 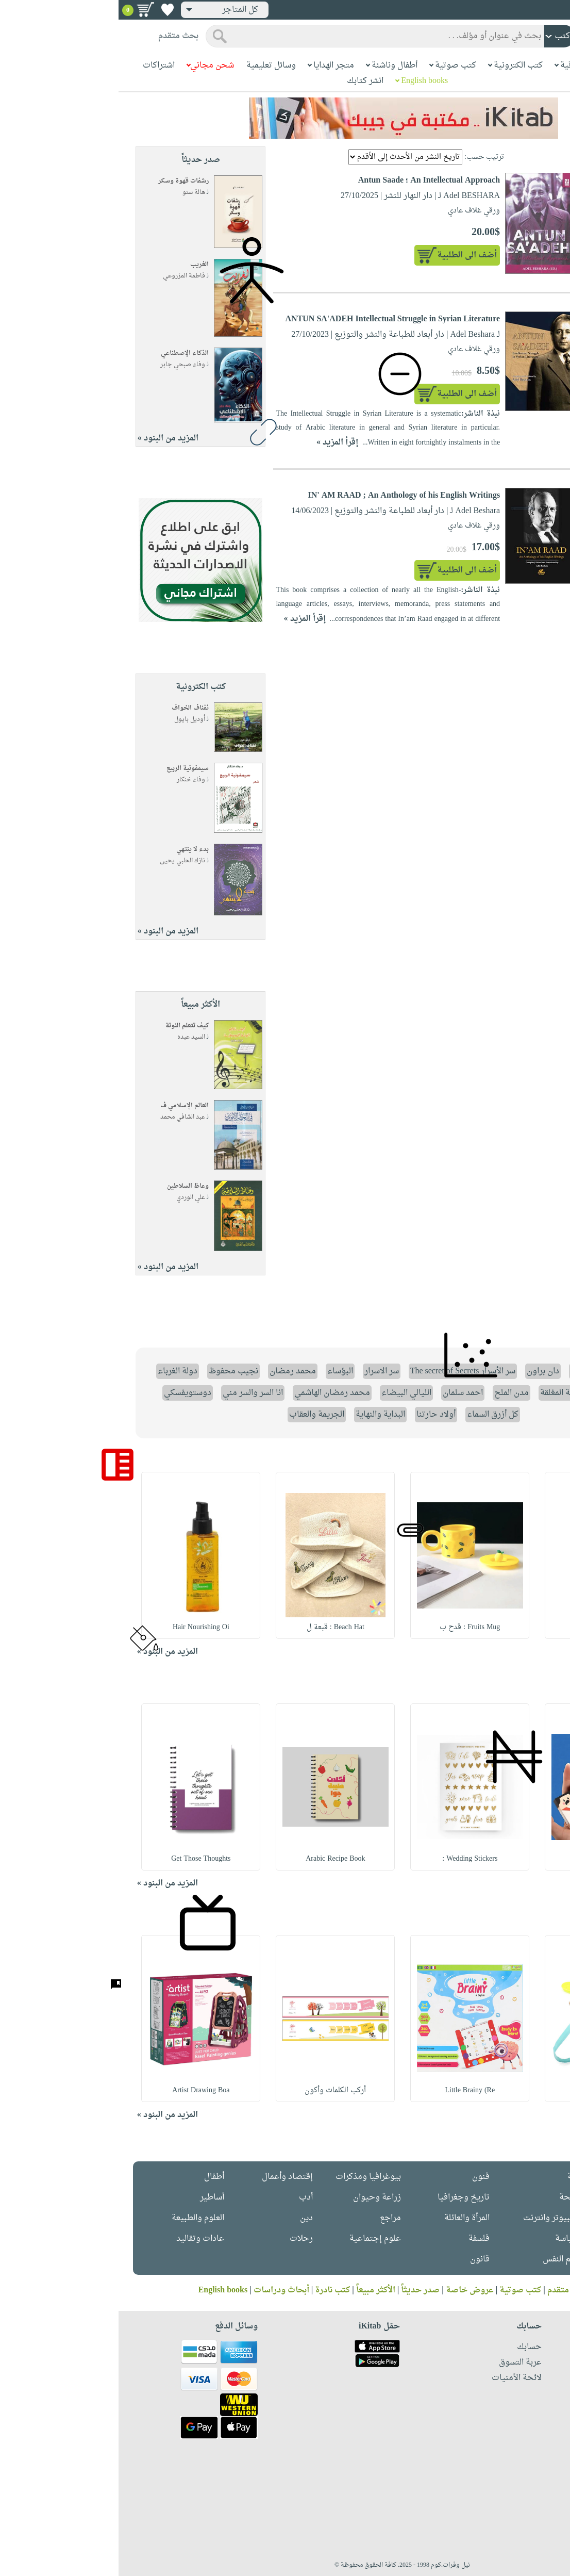 What do you see at coordinates (263, 432) in the screenshot?
I see `unlink or break a connection` at bounding box center [263, 432].